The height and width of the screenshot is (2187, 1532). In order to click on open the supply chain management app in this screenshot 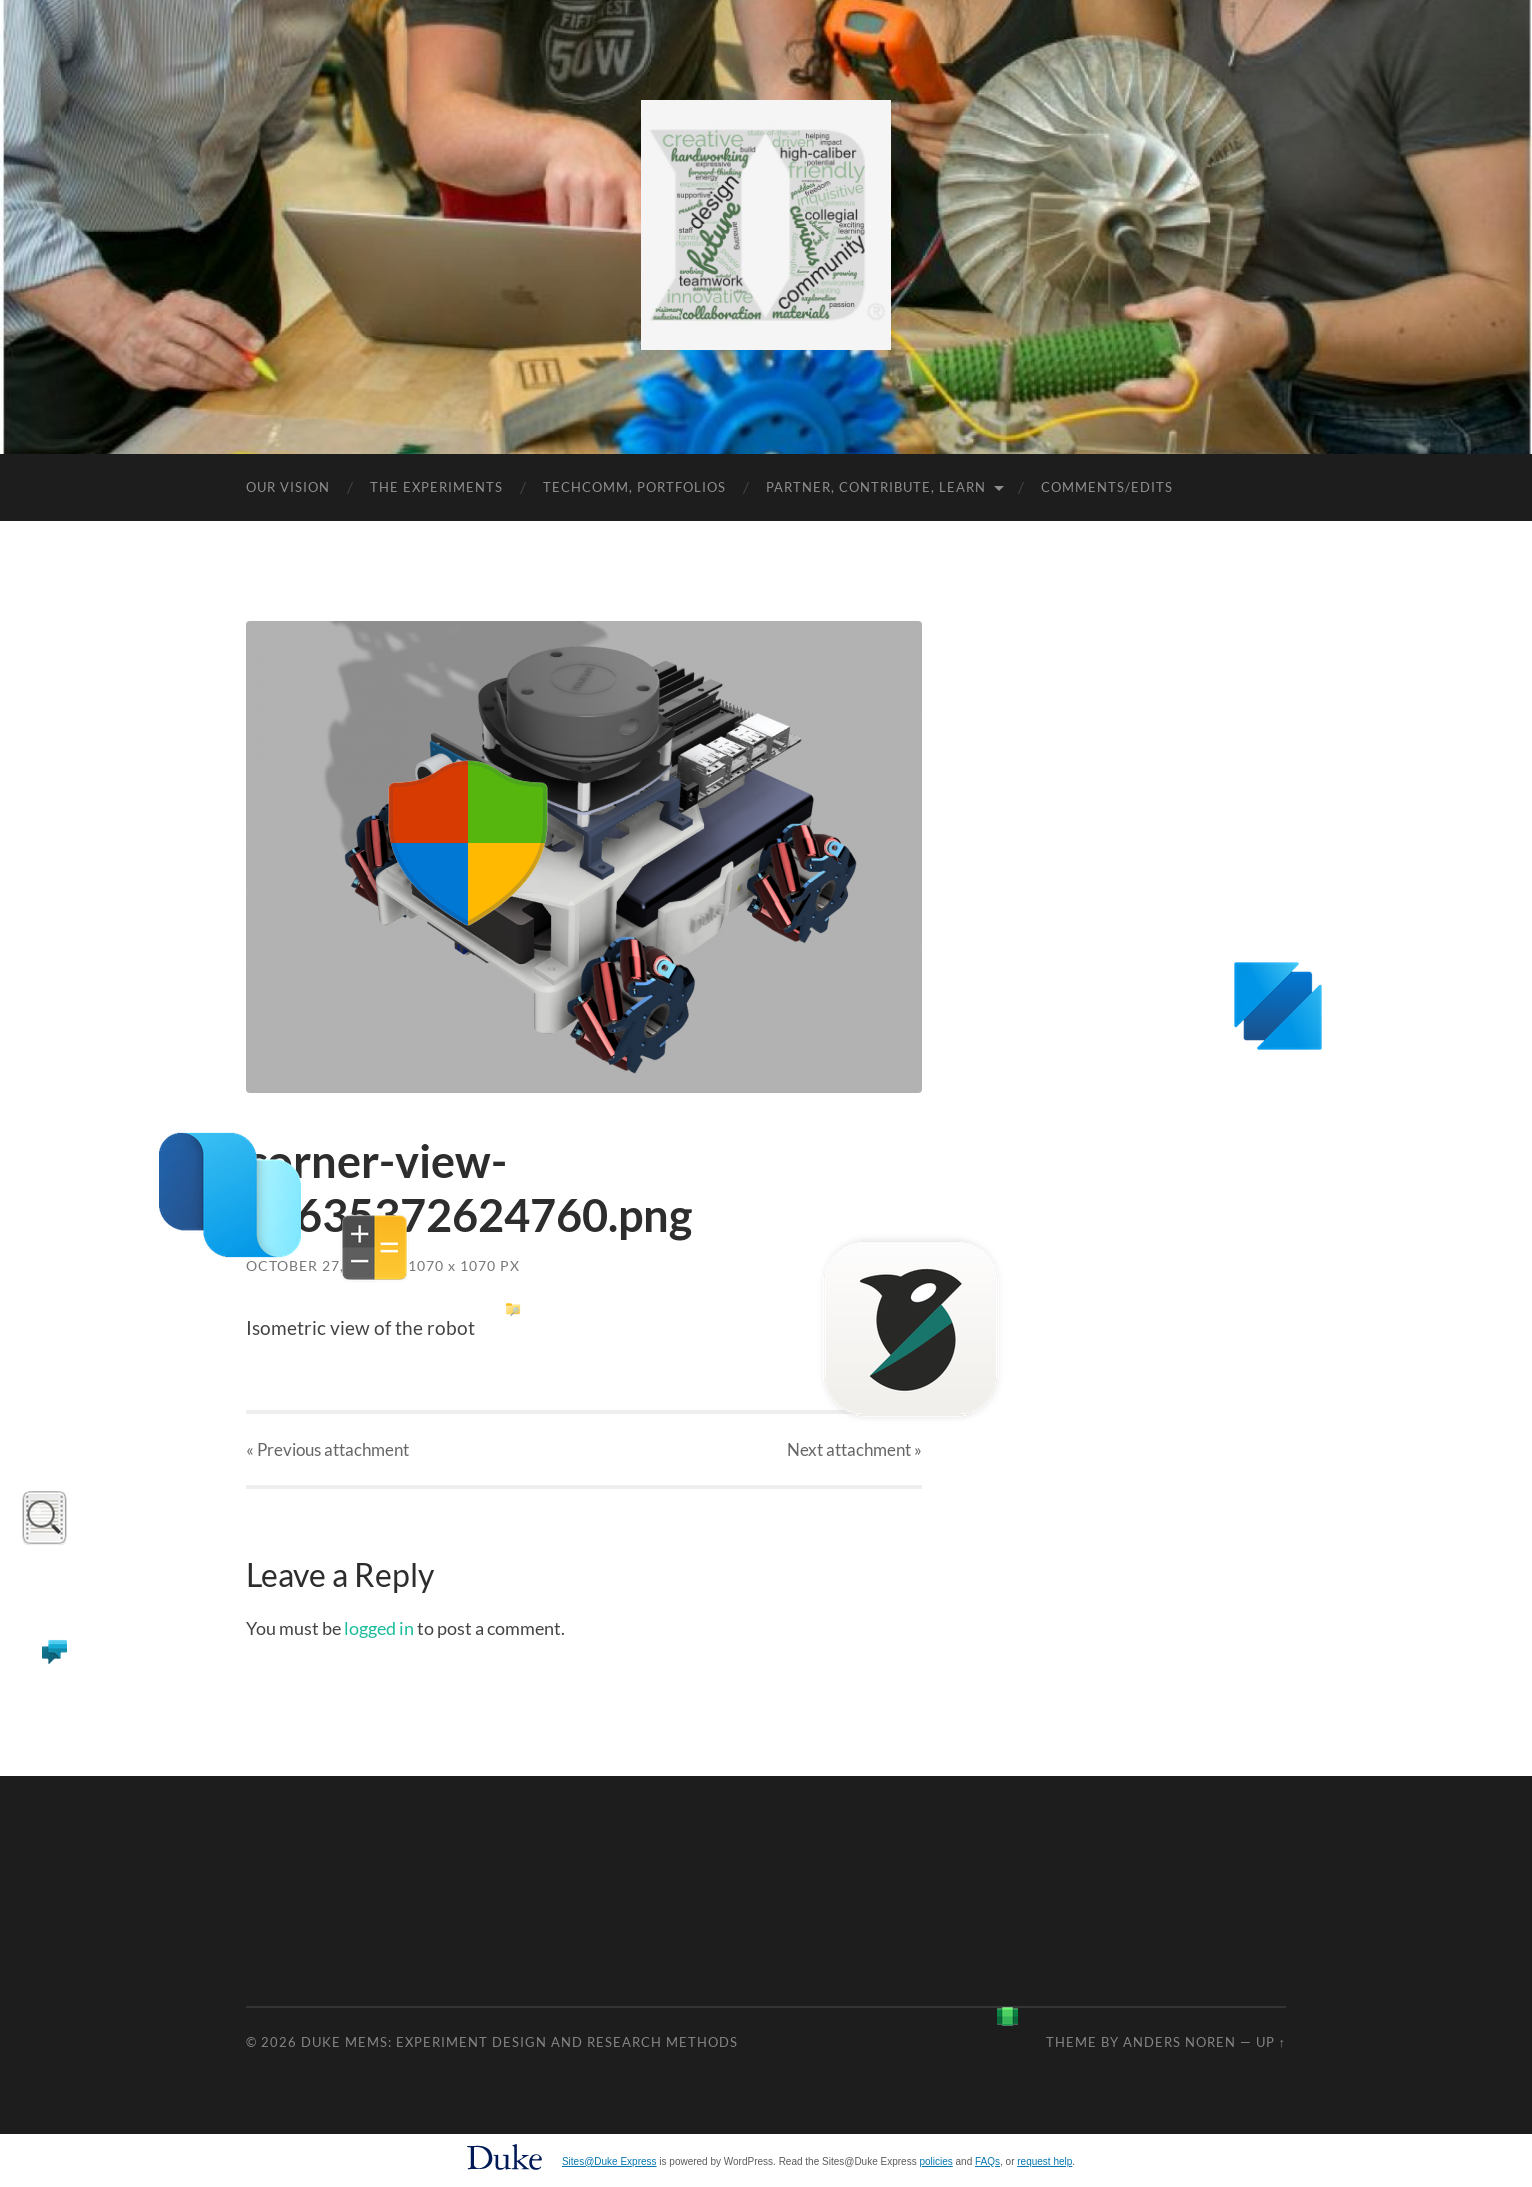, I will do `click(230, 1195)`.